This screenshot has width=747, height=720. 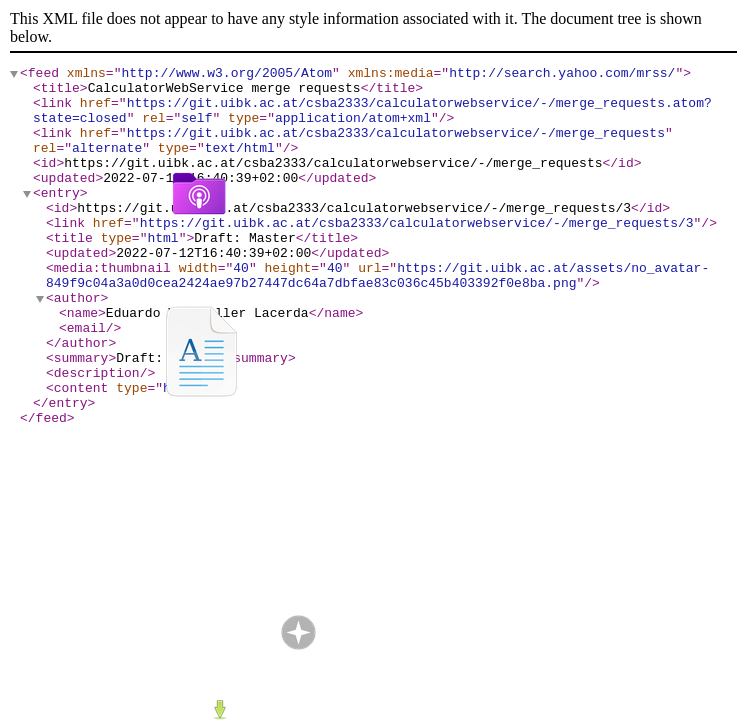 What do you see at coordinates (199, 195) in the screenshot?
I see `open folder containing podcast files` at bounding box center [199, 195].